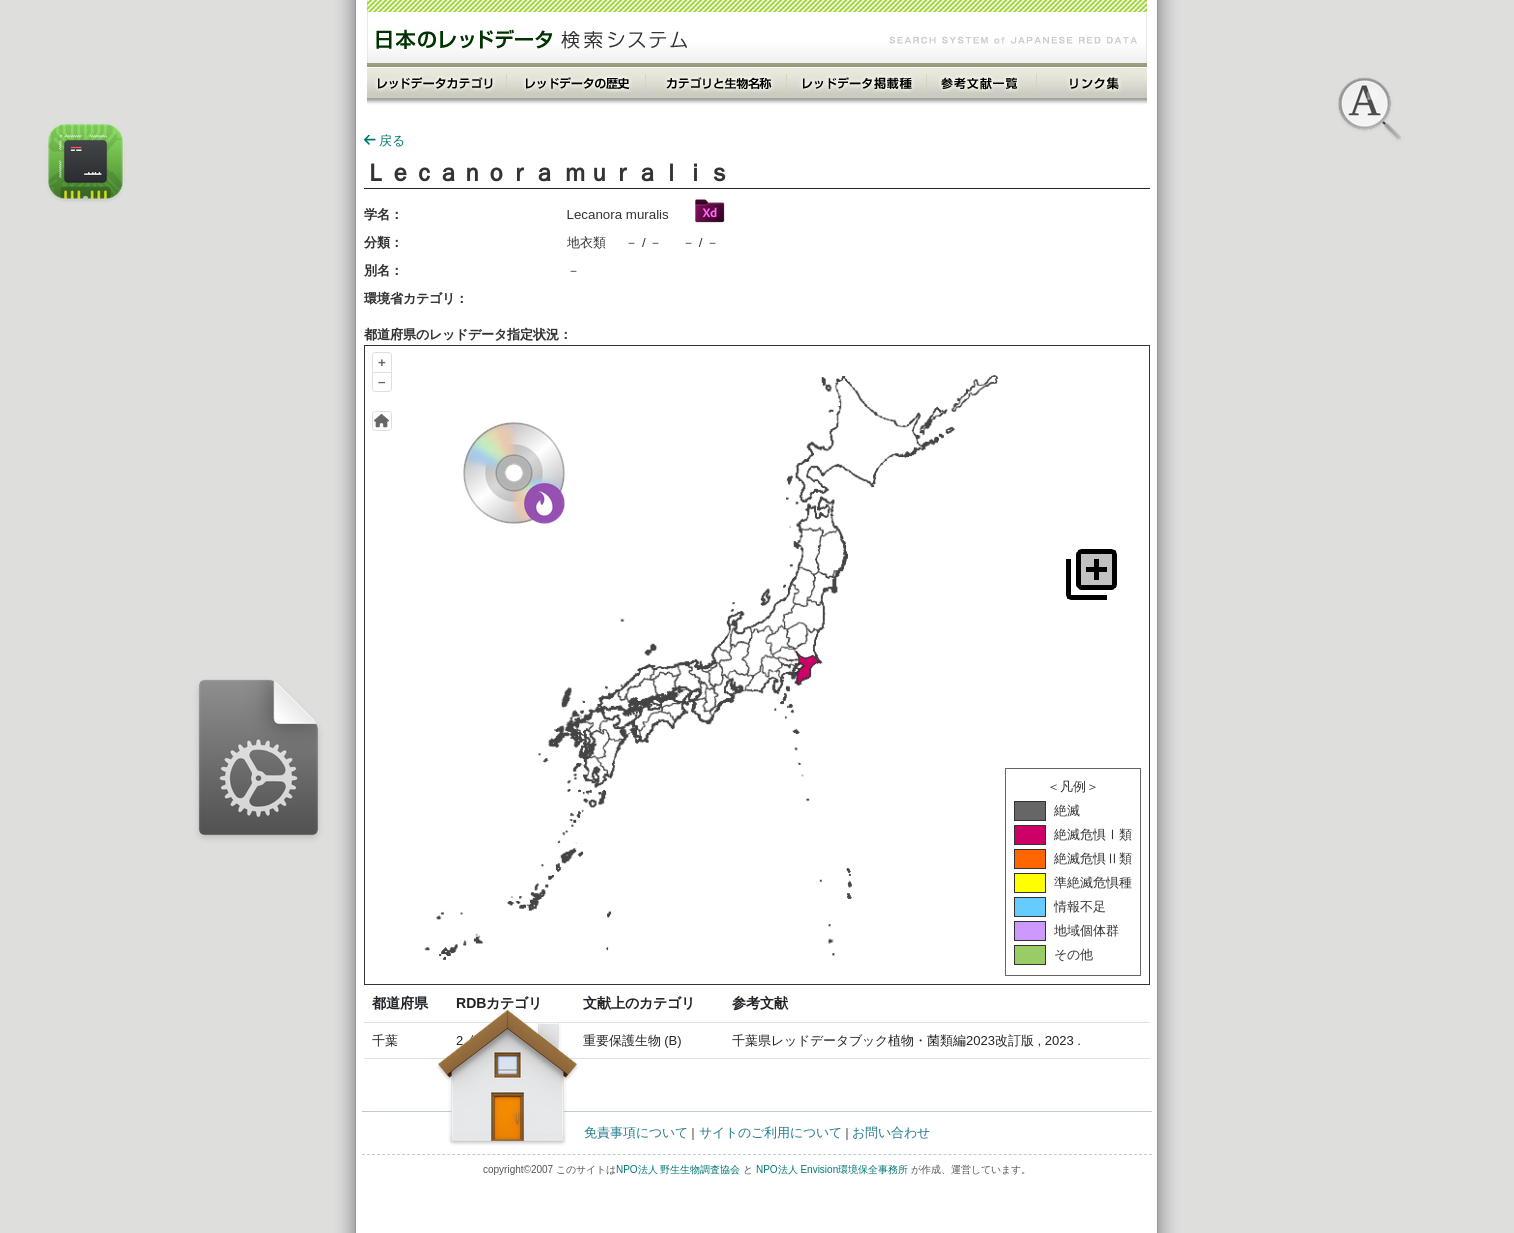  Describe the element at coordinates (1091, 574) in the screenshot. I see `add item to your library` at that location.